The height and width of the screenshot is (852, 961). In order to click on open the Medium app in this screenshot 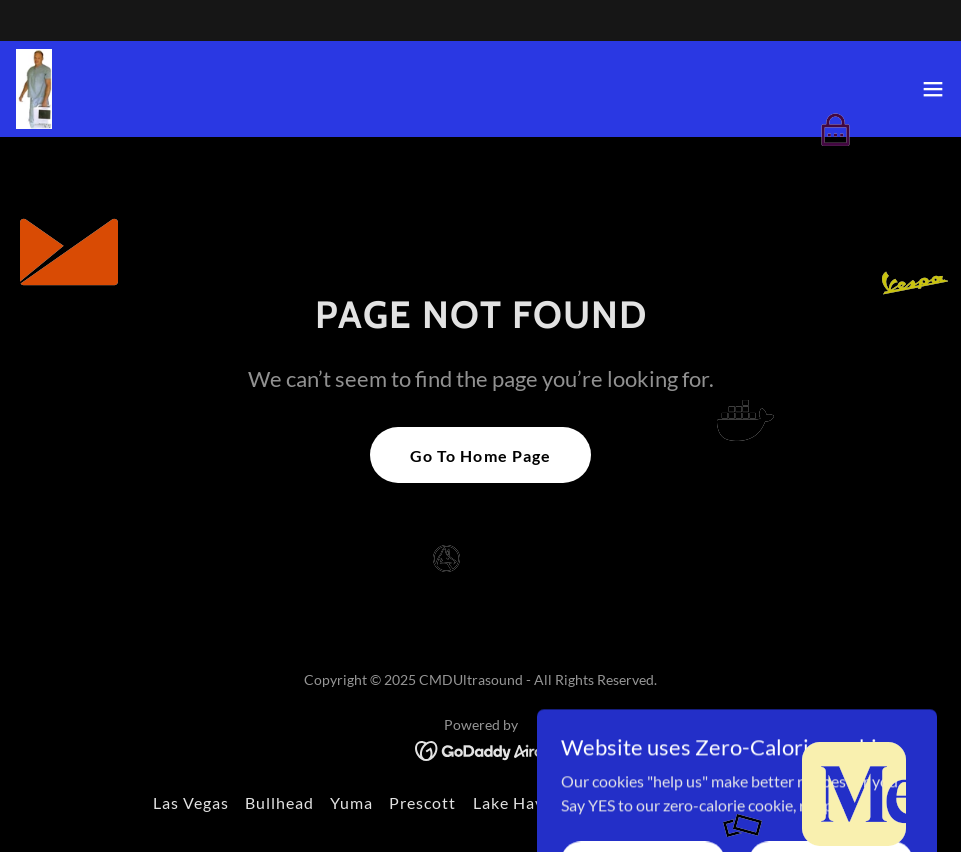, I will do `click(854, 794)`.